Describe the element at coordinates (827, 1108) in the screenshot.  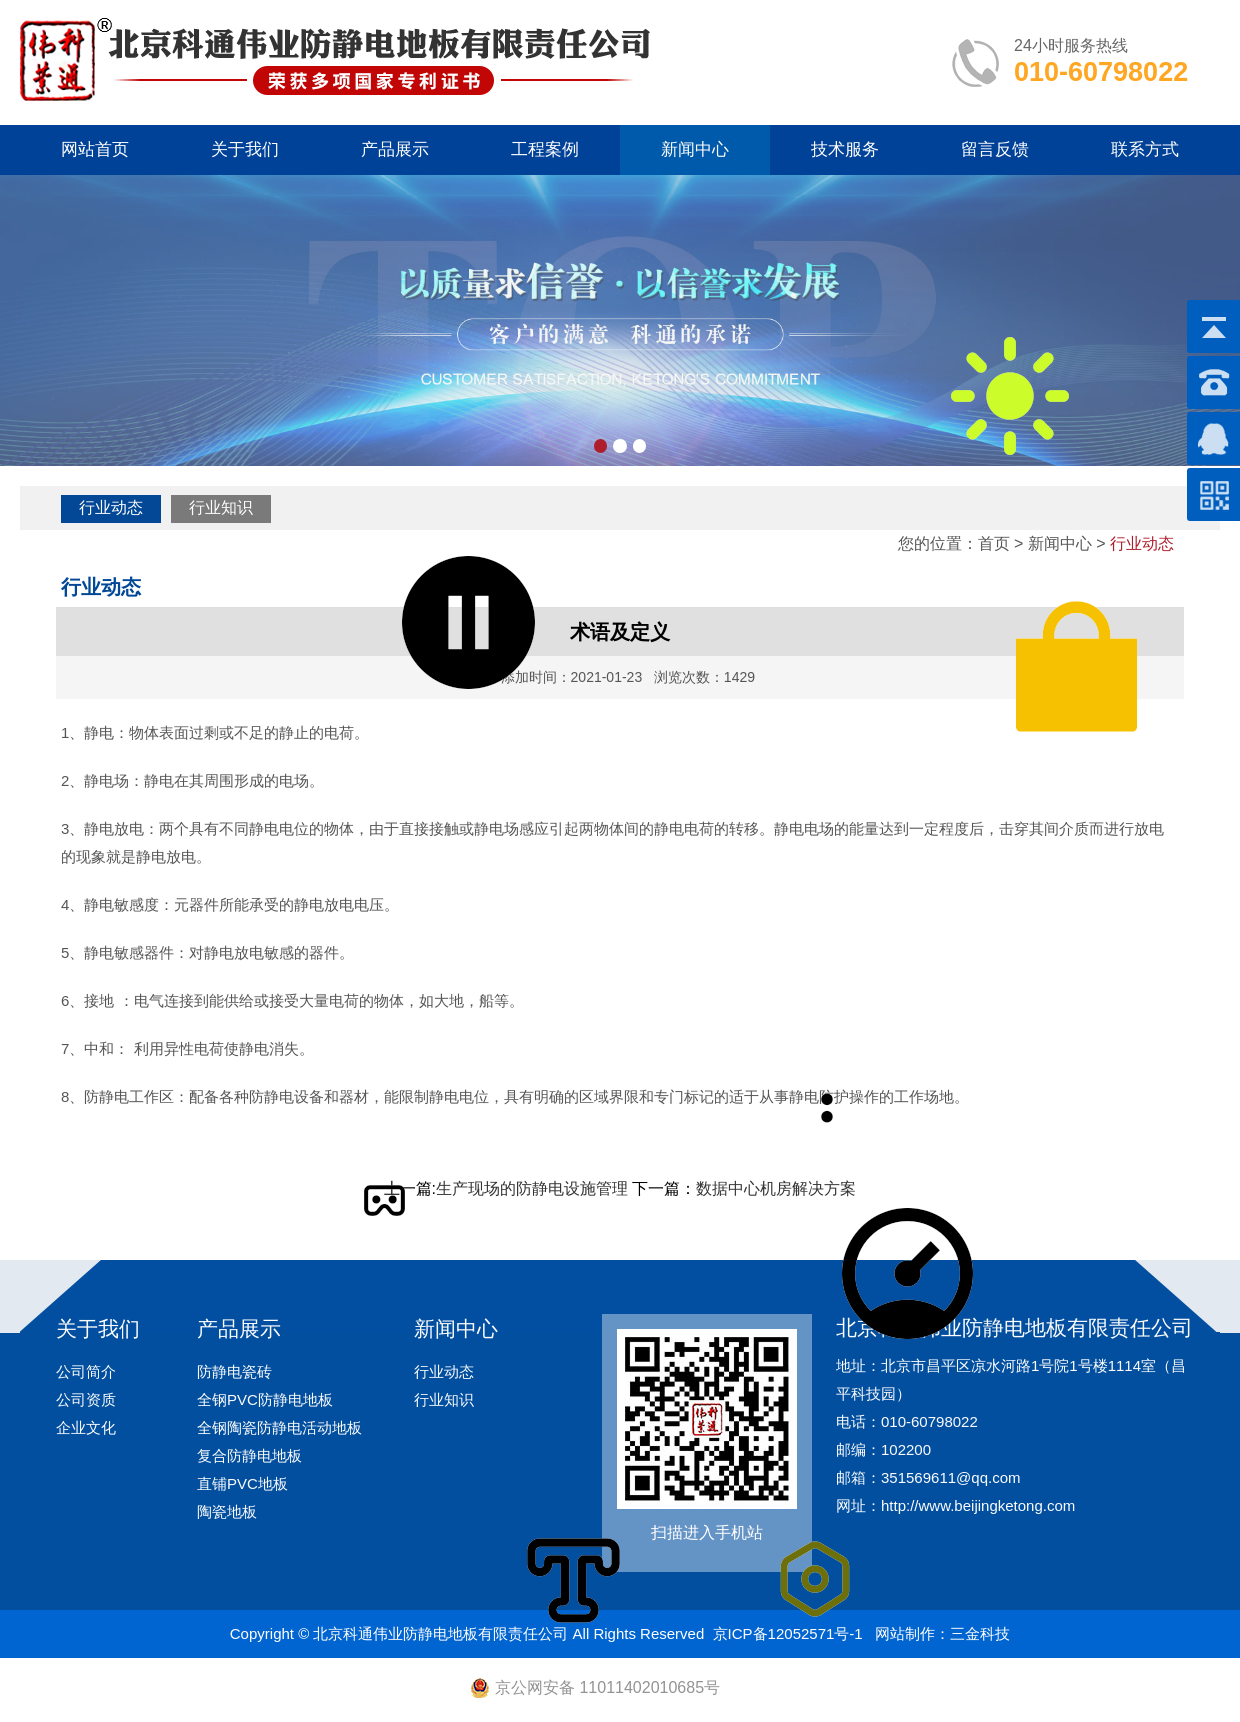
I see `access more options or actions` at that location.